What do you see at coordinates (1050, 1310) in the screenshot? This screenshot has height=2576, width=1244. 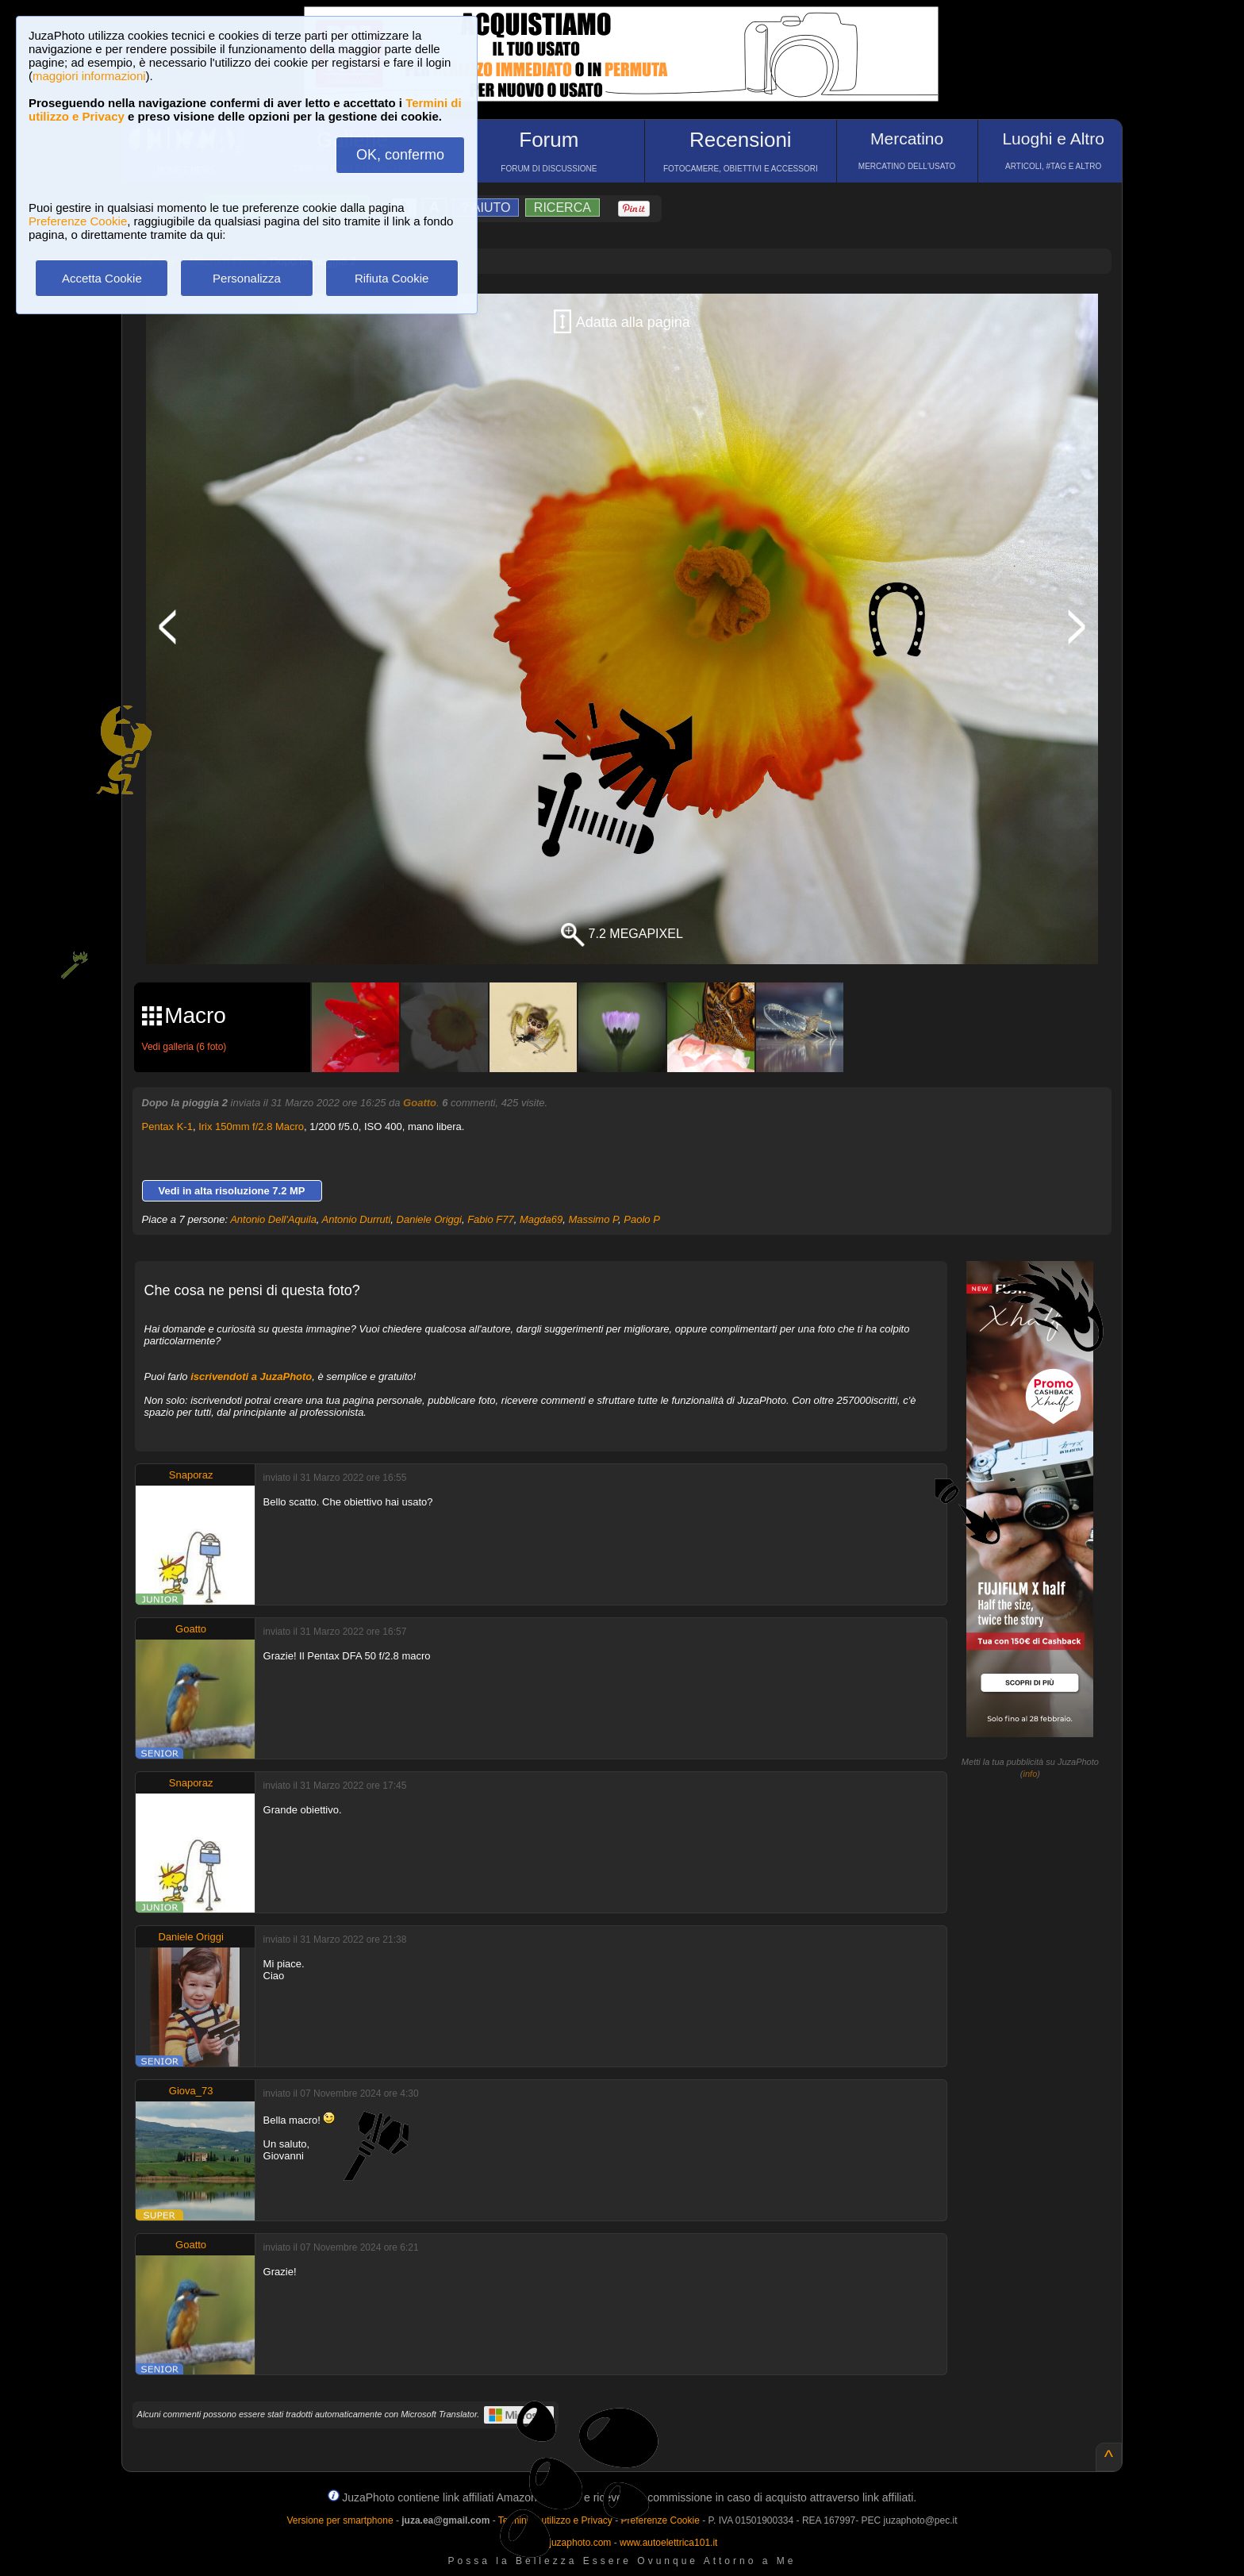 I see `indicates a speed boost or acceleration power-up` at bounding box center [1050, 1310].